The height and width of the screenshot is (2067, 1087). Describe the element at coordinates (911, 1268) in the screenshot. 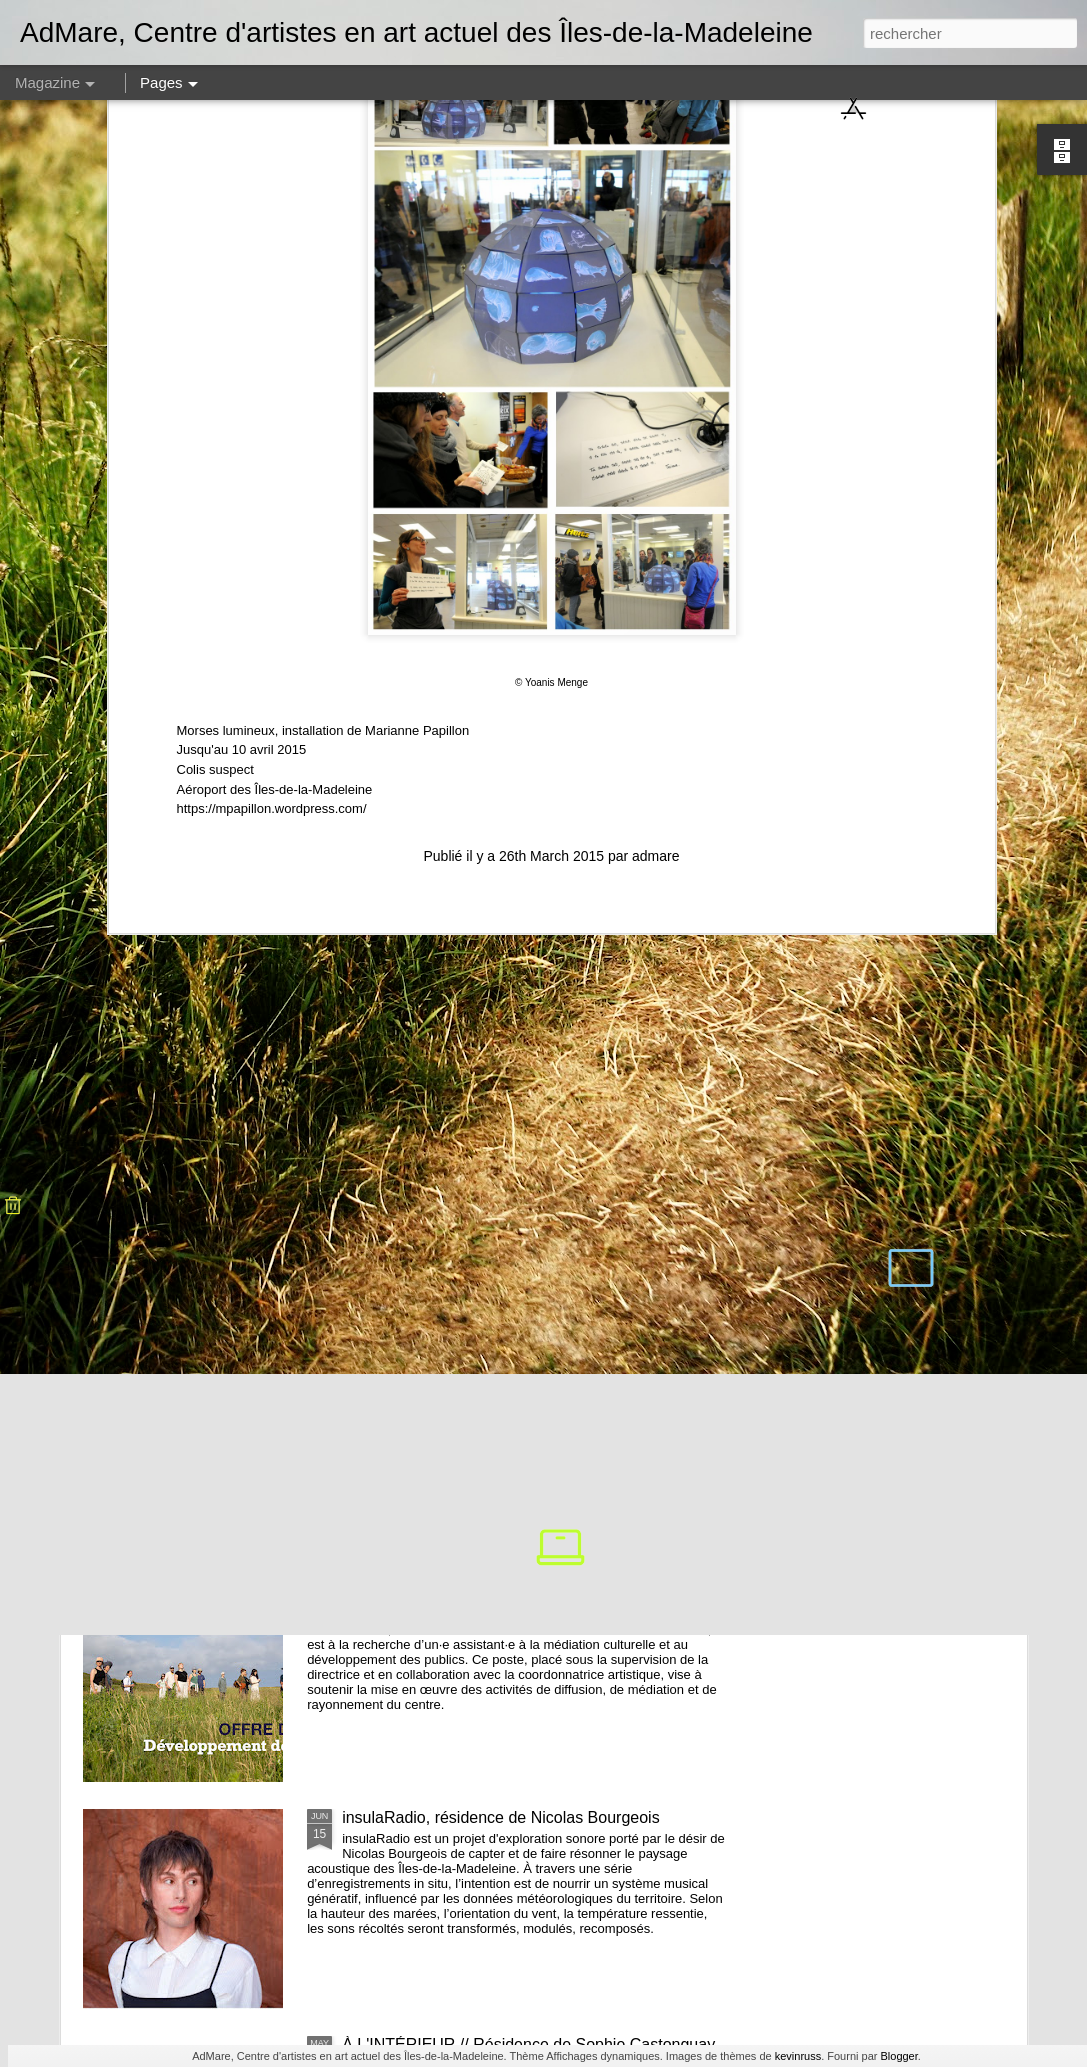

I see `select or crop a rectangular area` at that location.